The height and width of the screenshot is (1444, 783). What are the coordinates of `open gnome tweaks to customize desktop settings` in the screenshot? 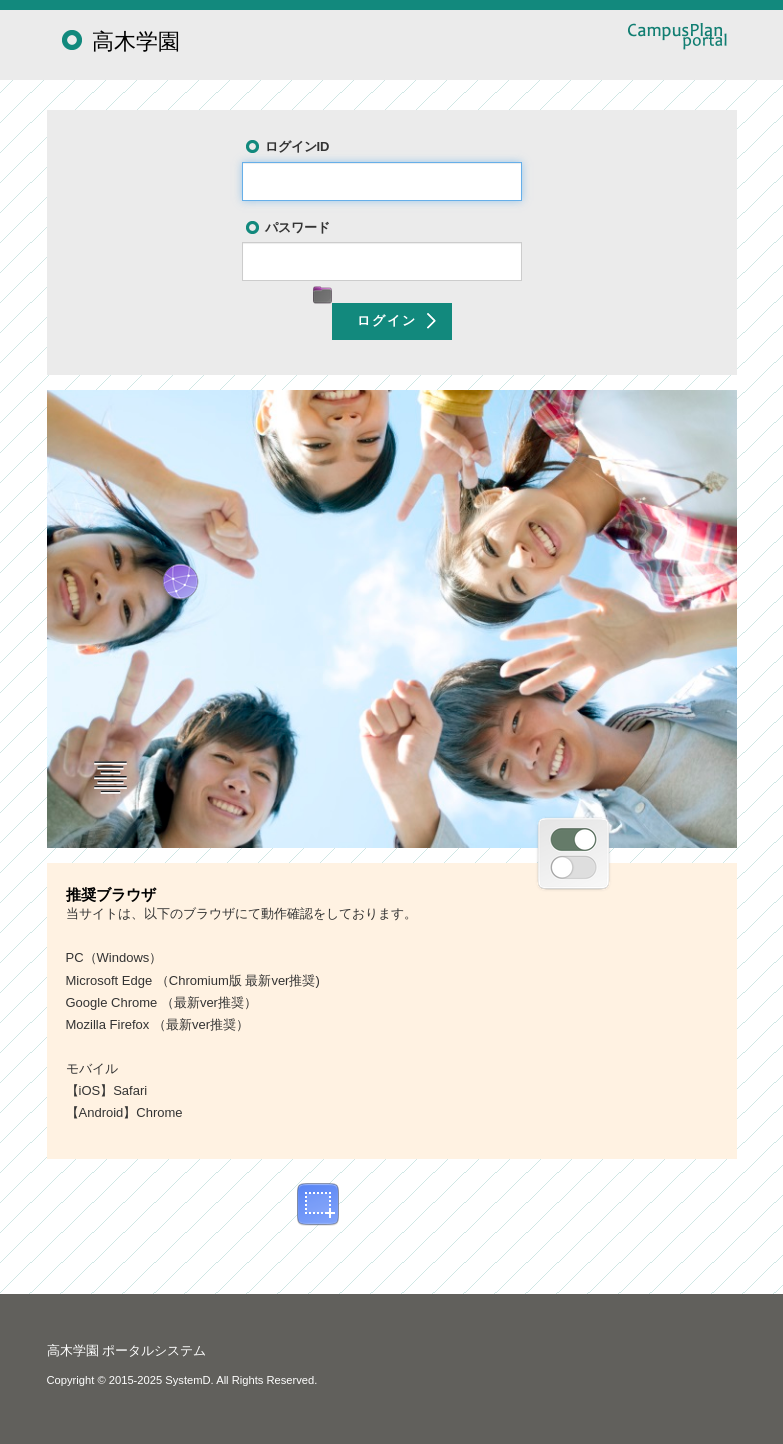 It's located at (573, 853).